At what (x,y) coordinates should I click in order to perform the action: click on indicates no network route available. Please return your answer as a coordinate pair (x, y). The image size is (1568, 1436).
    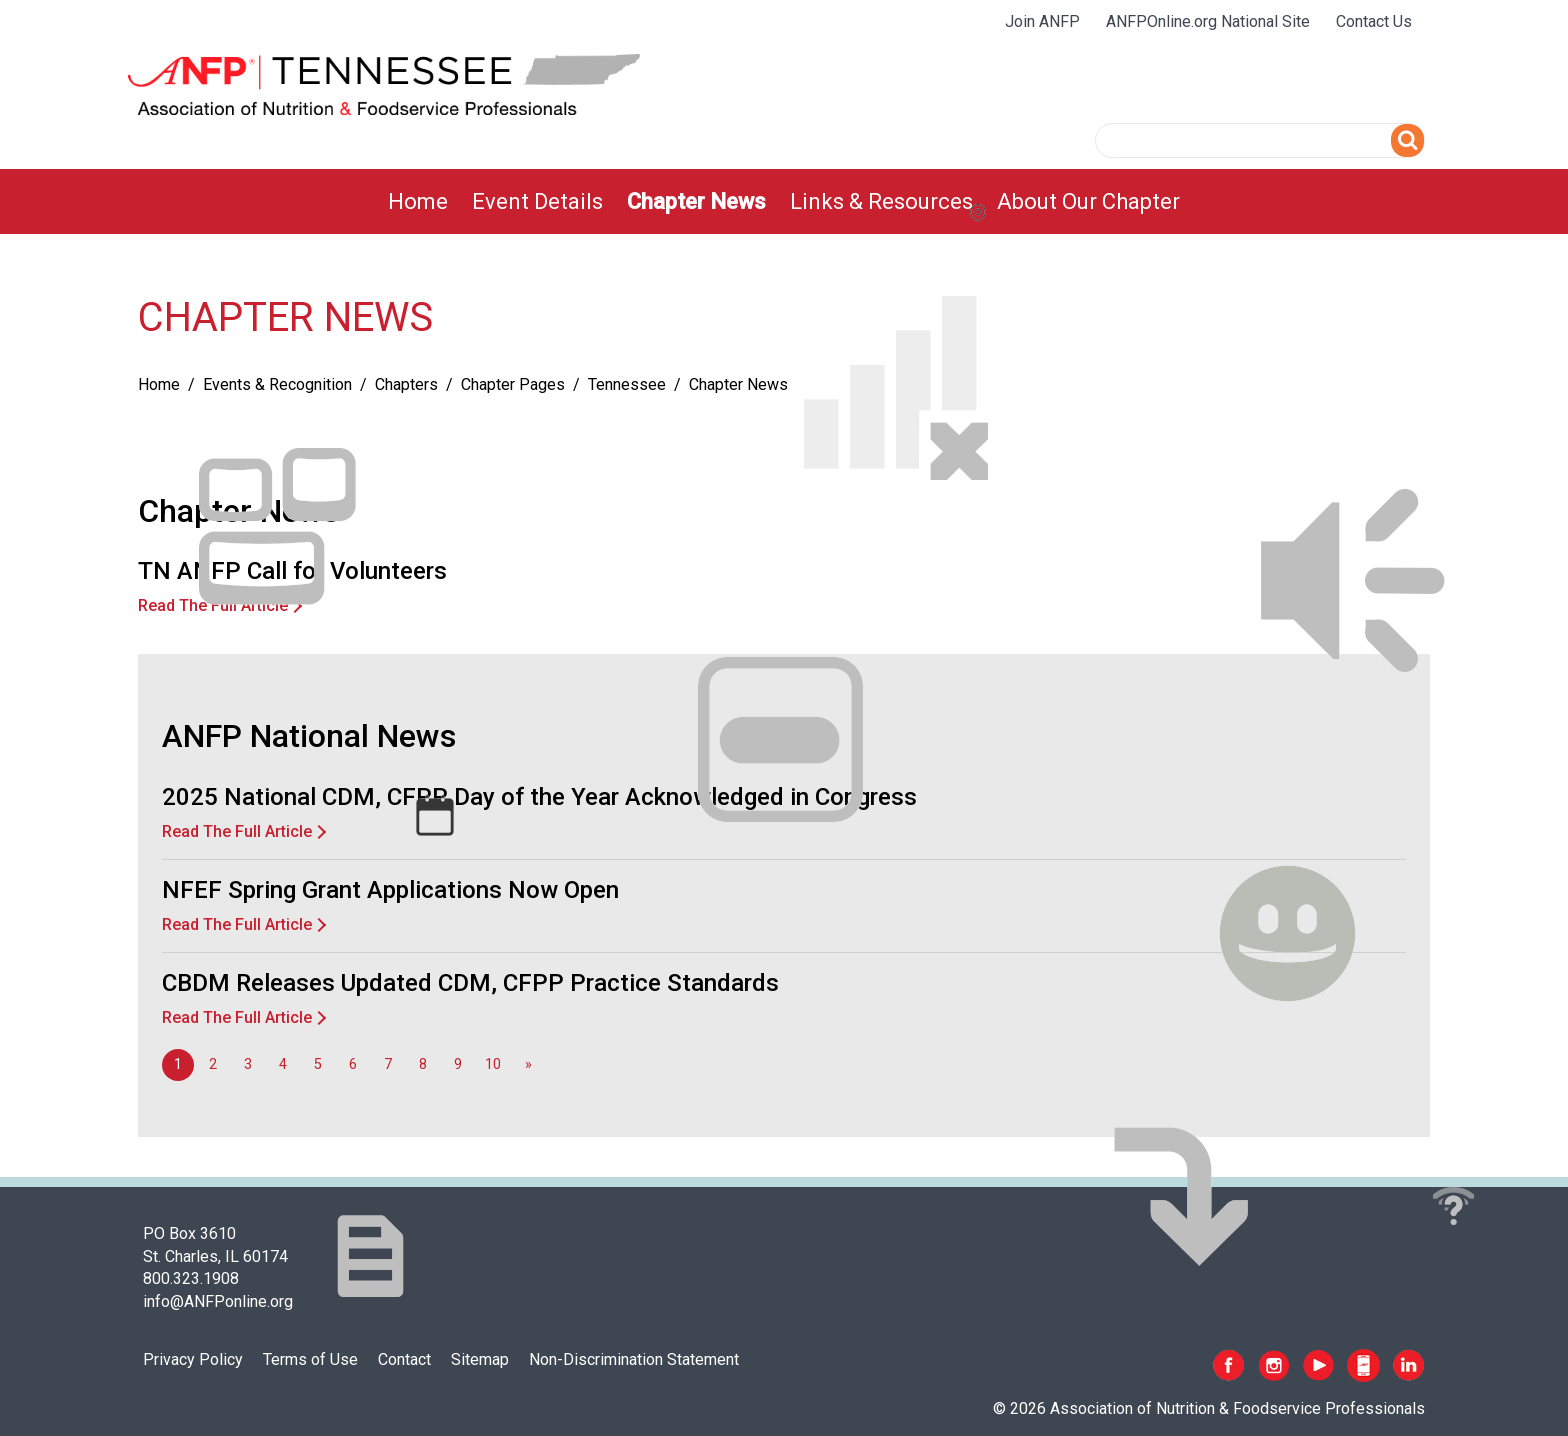
    Looking at the image, I should click on (1453, 1204).